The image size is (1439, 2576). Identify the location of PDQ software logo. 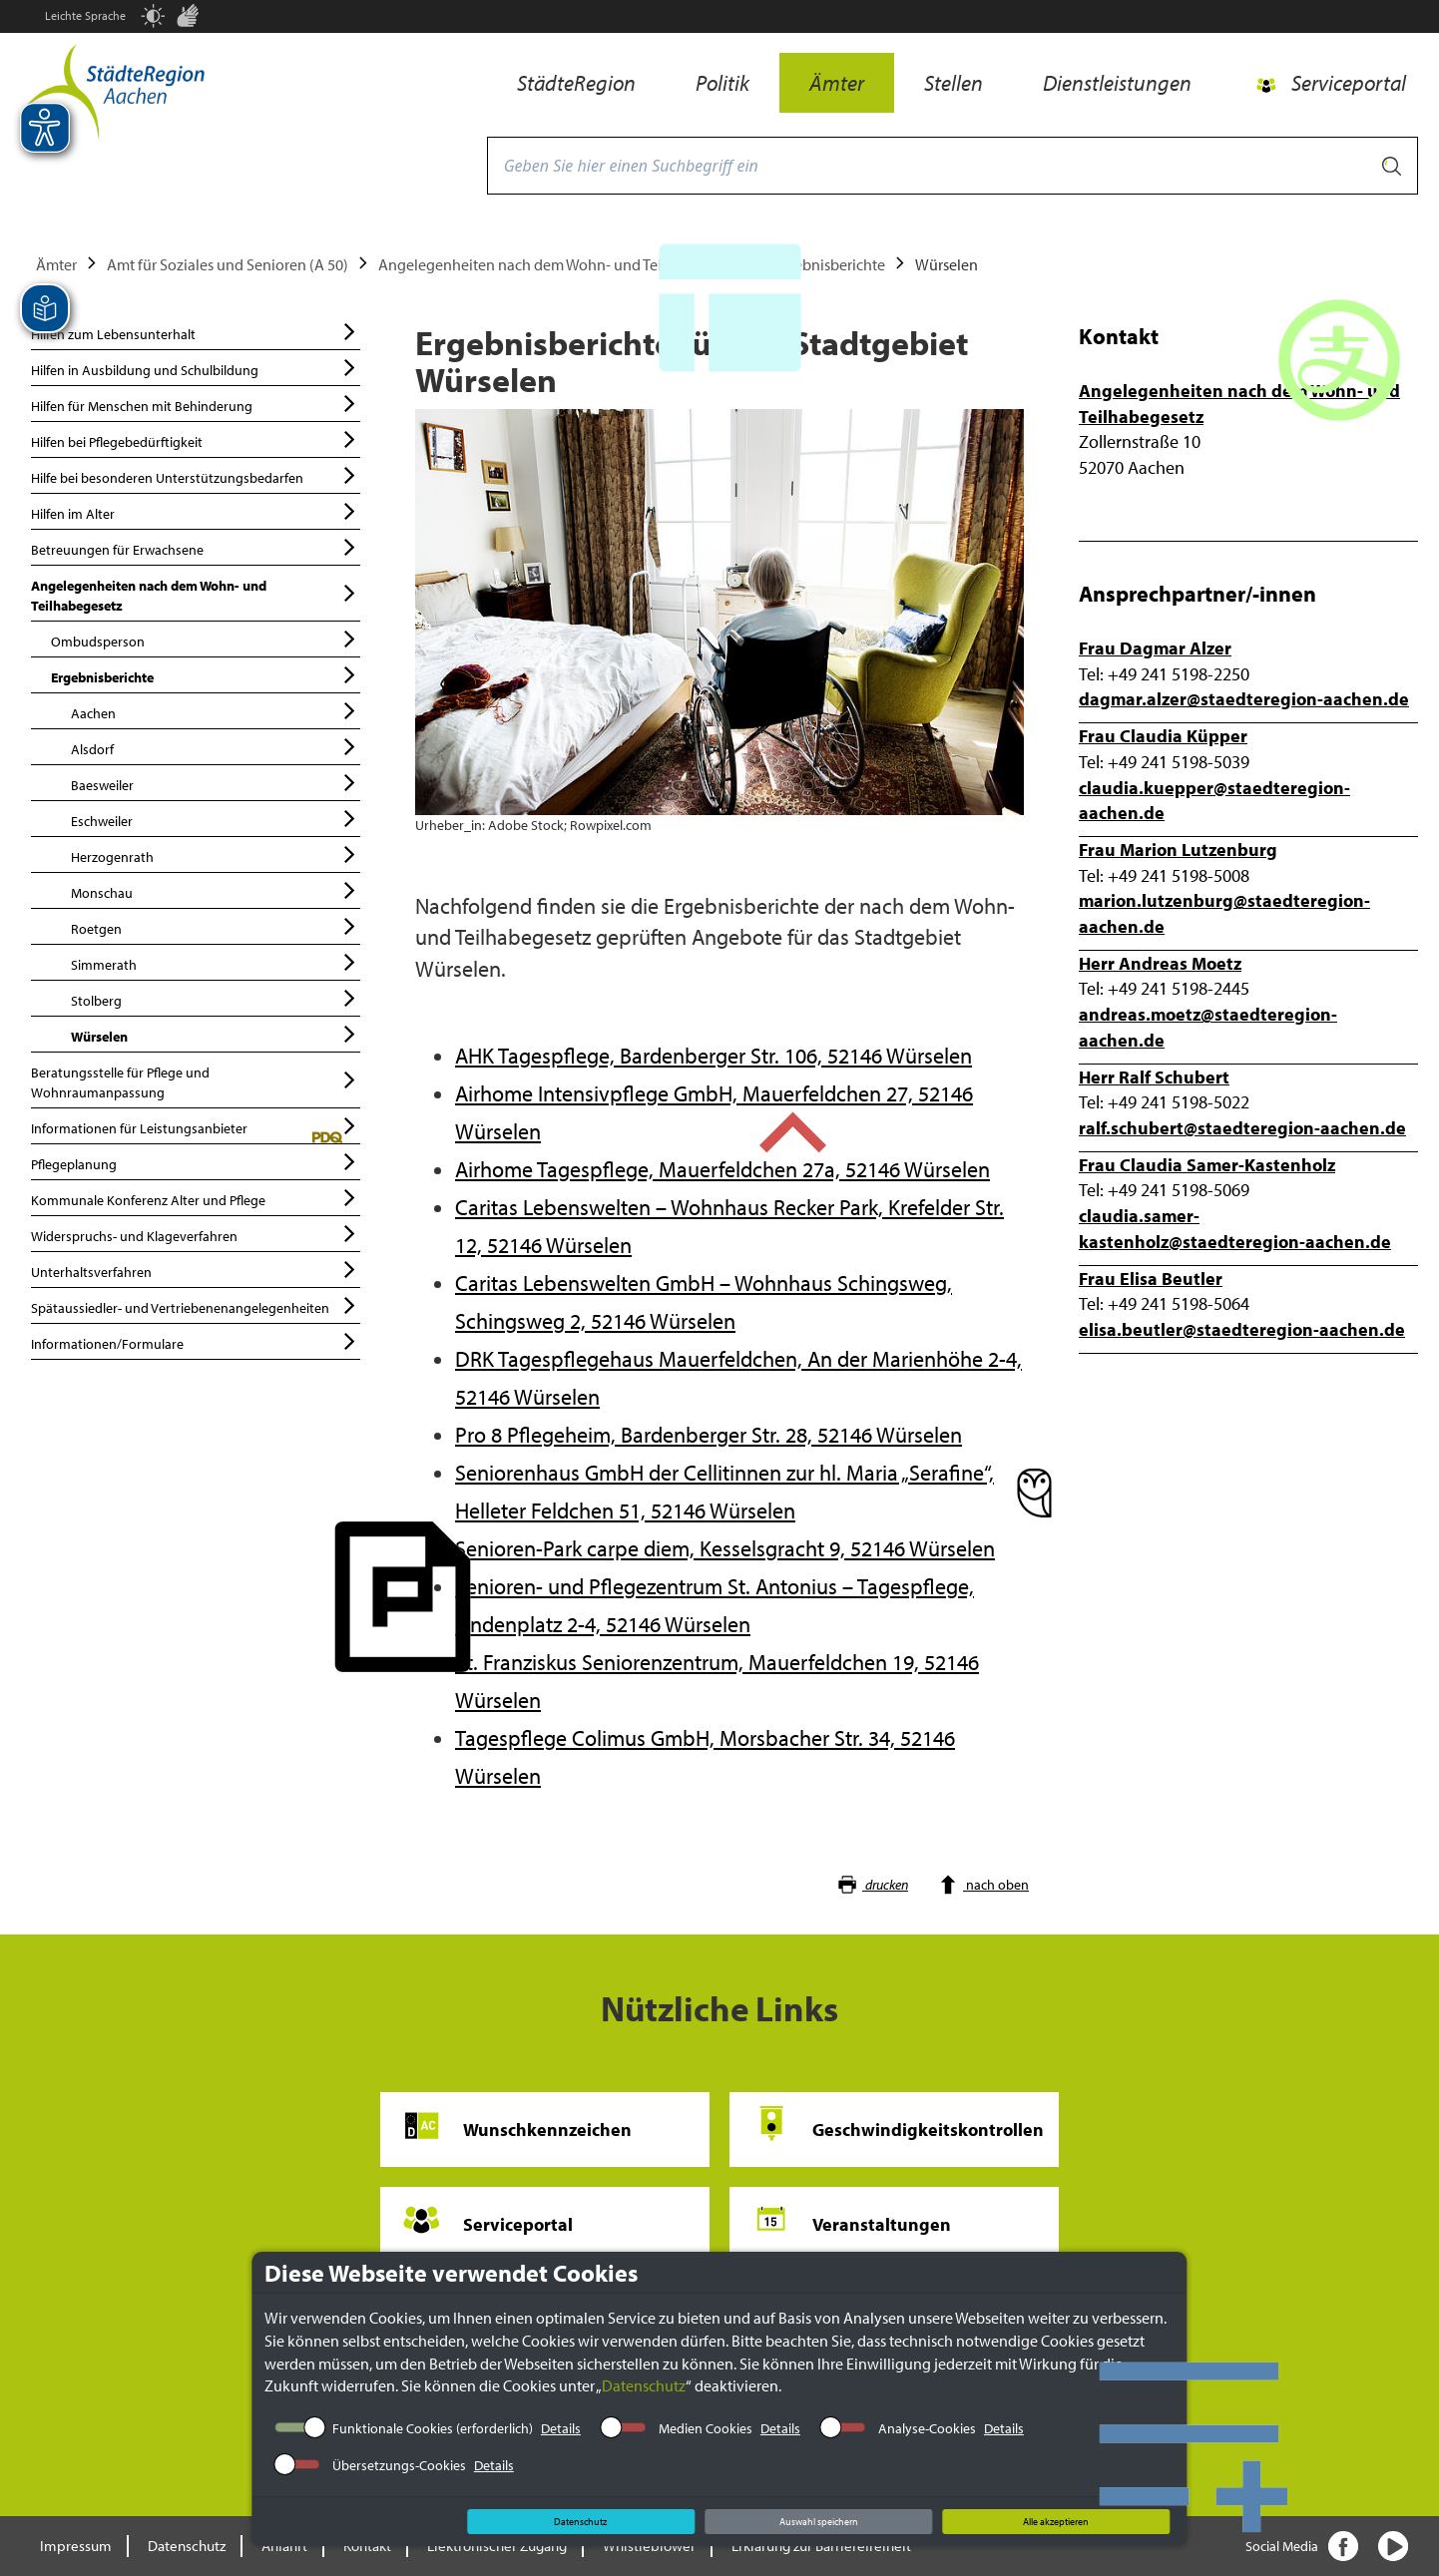
(327, 1137).